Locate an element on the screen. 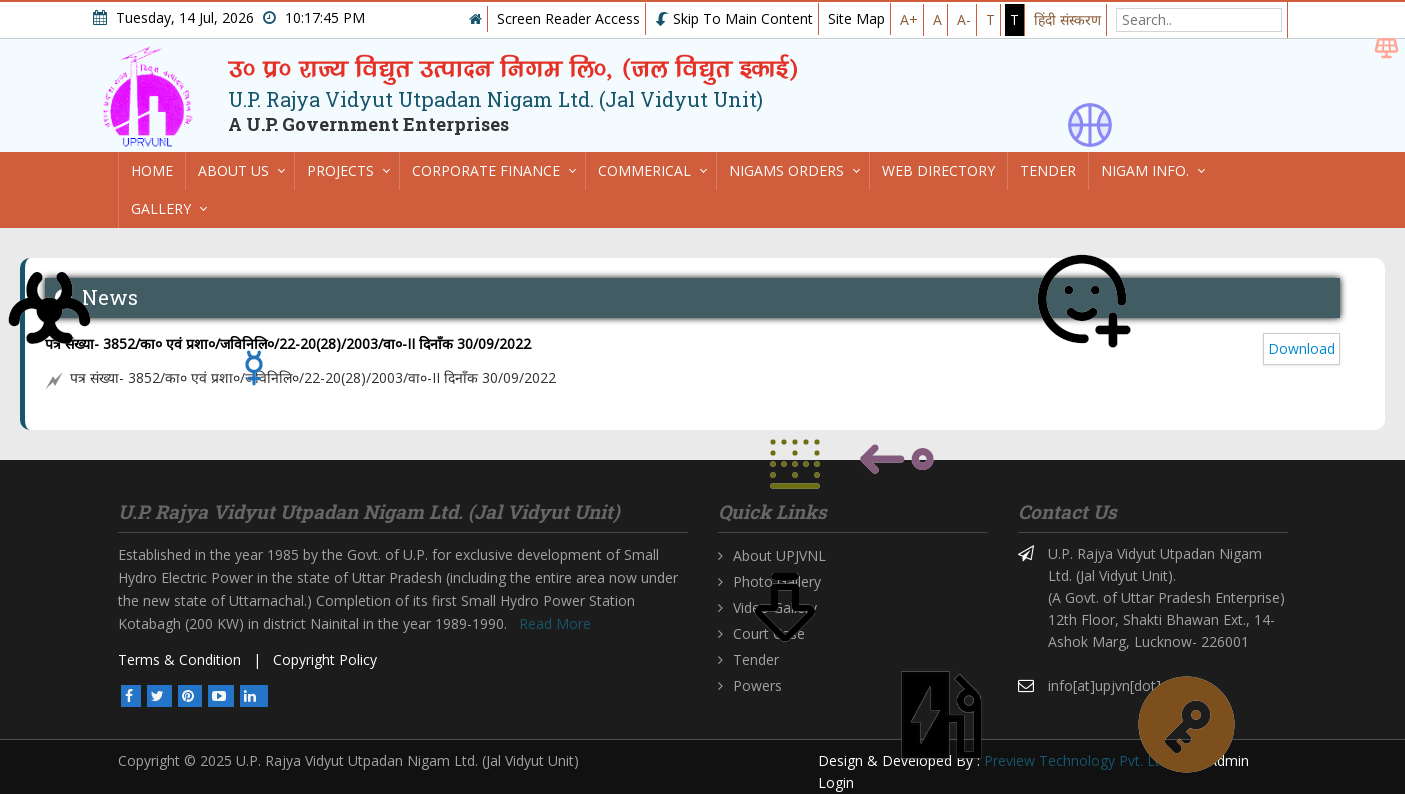  access sports or basketball-related content is located at coordinates (1090, 125).